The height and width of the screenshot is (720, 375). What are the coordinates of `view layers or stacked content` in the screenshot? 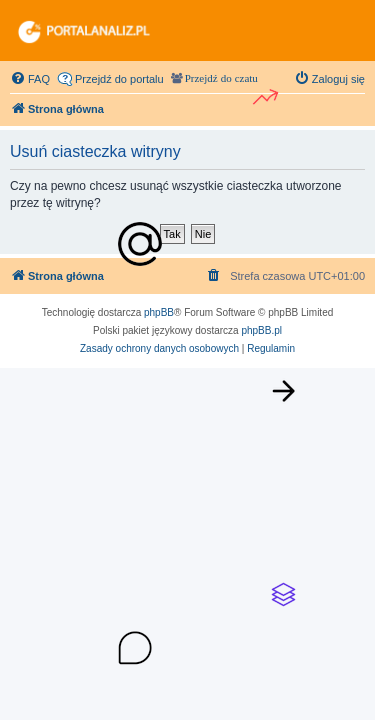 It's located at (283, 594).